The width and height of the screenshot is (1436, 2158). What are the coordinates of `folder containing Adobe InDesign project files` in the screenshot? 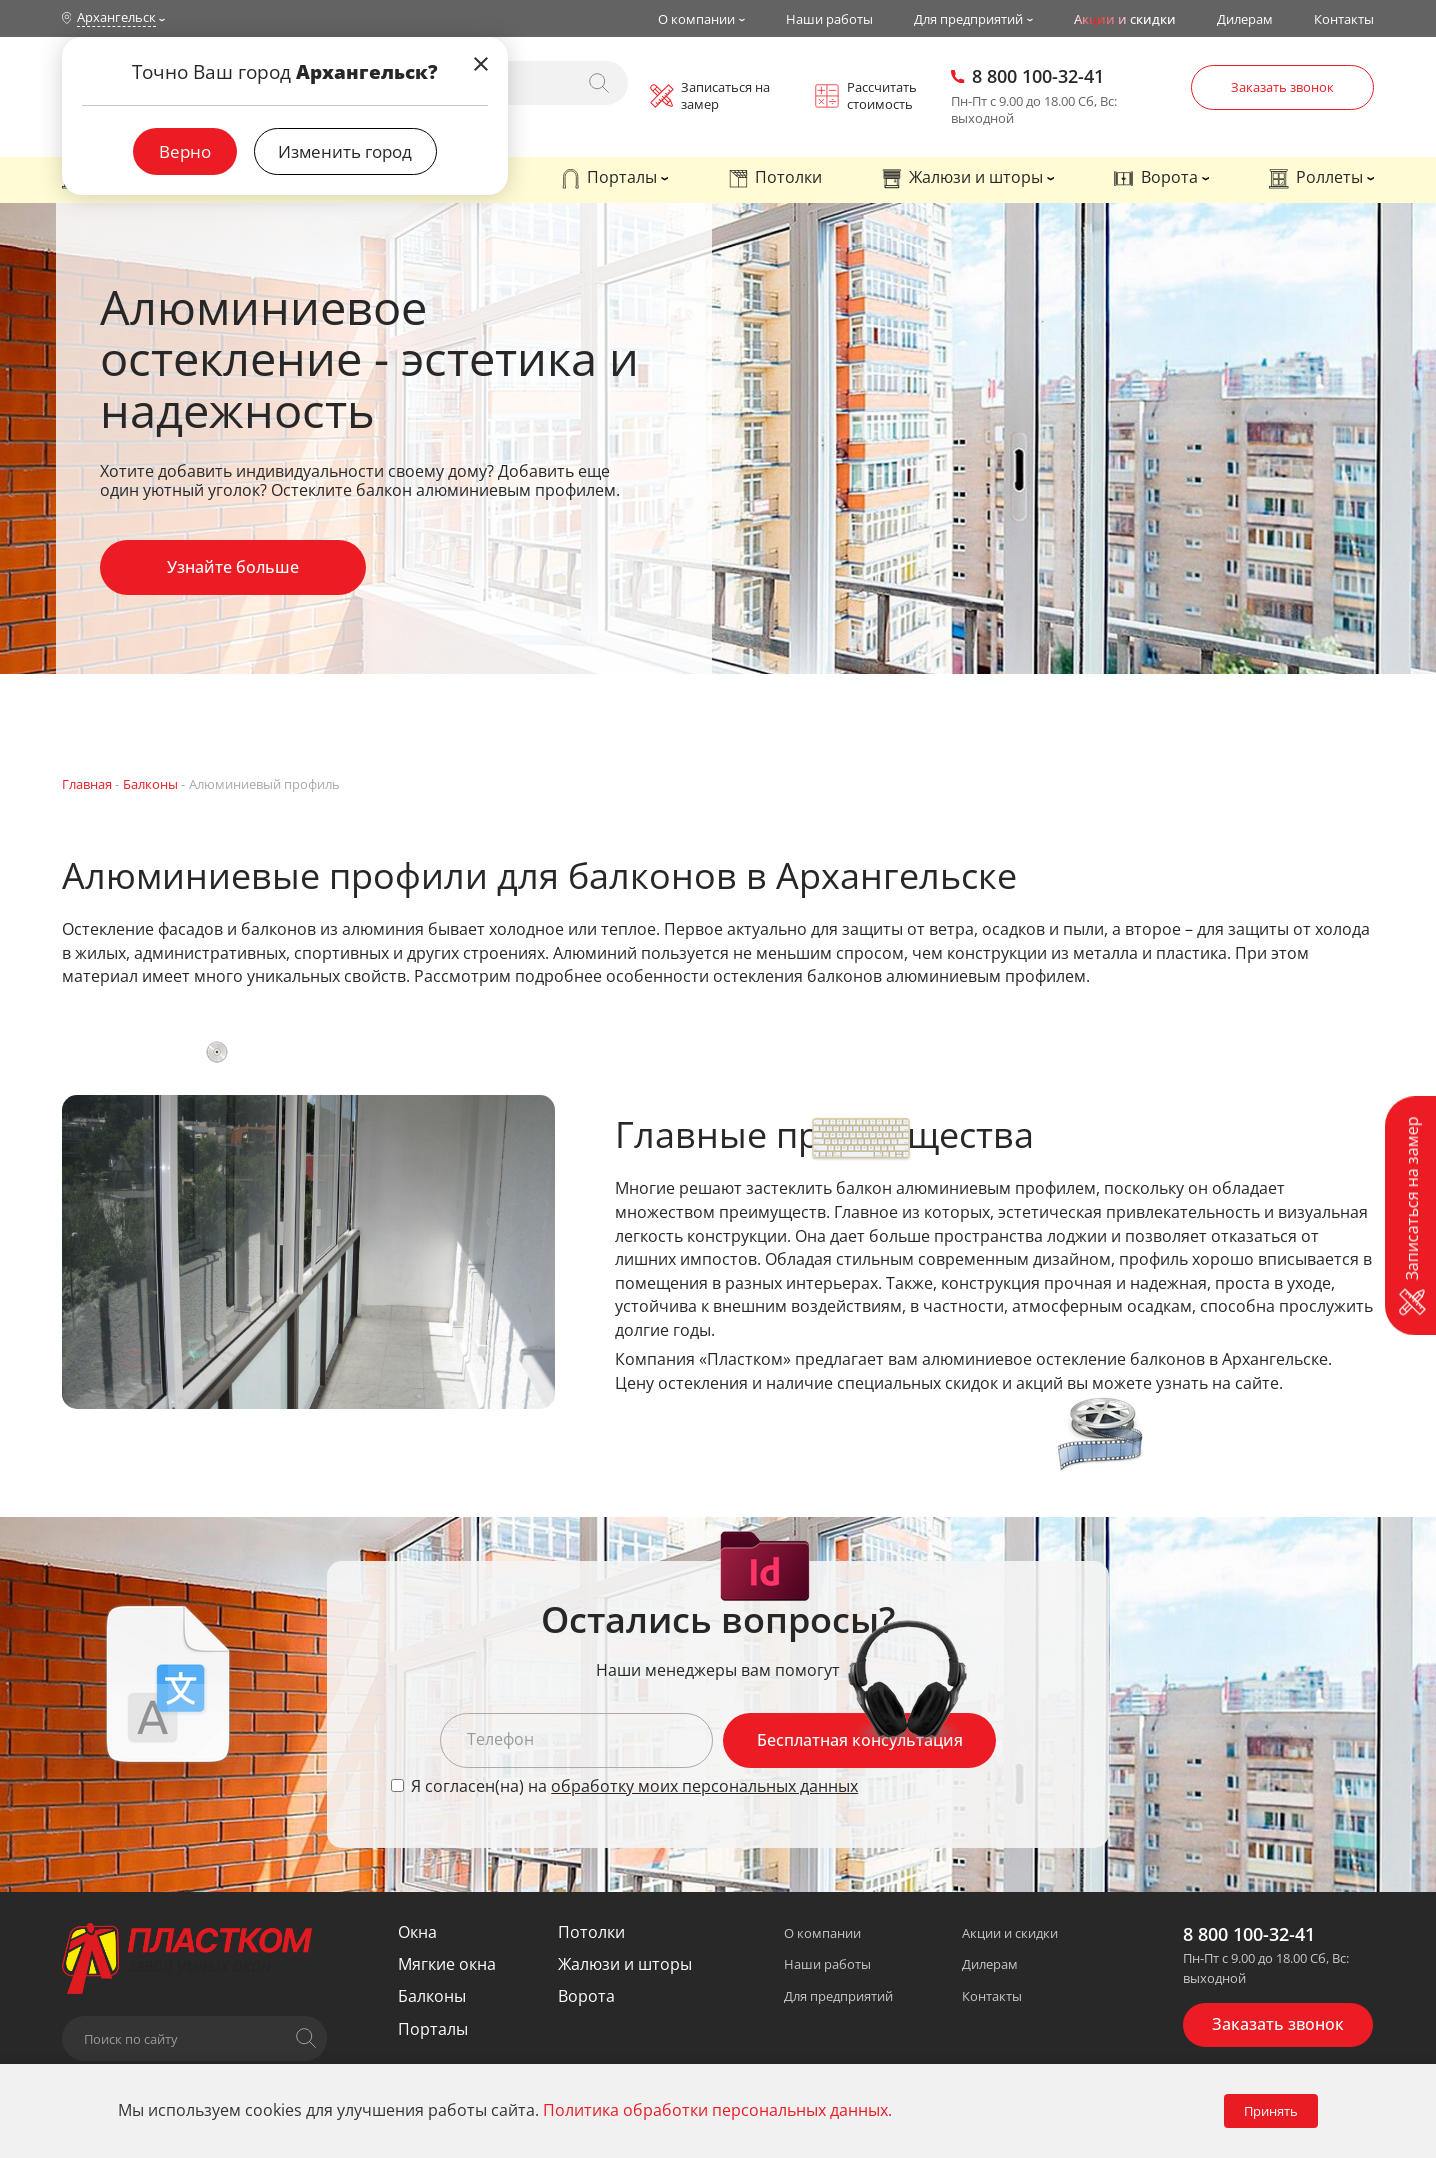 It's located at (764, 1568).